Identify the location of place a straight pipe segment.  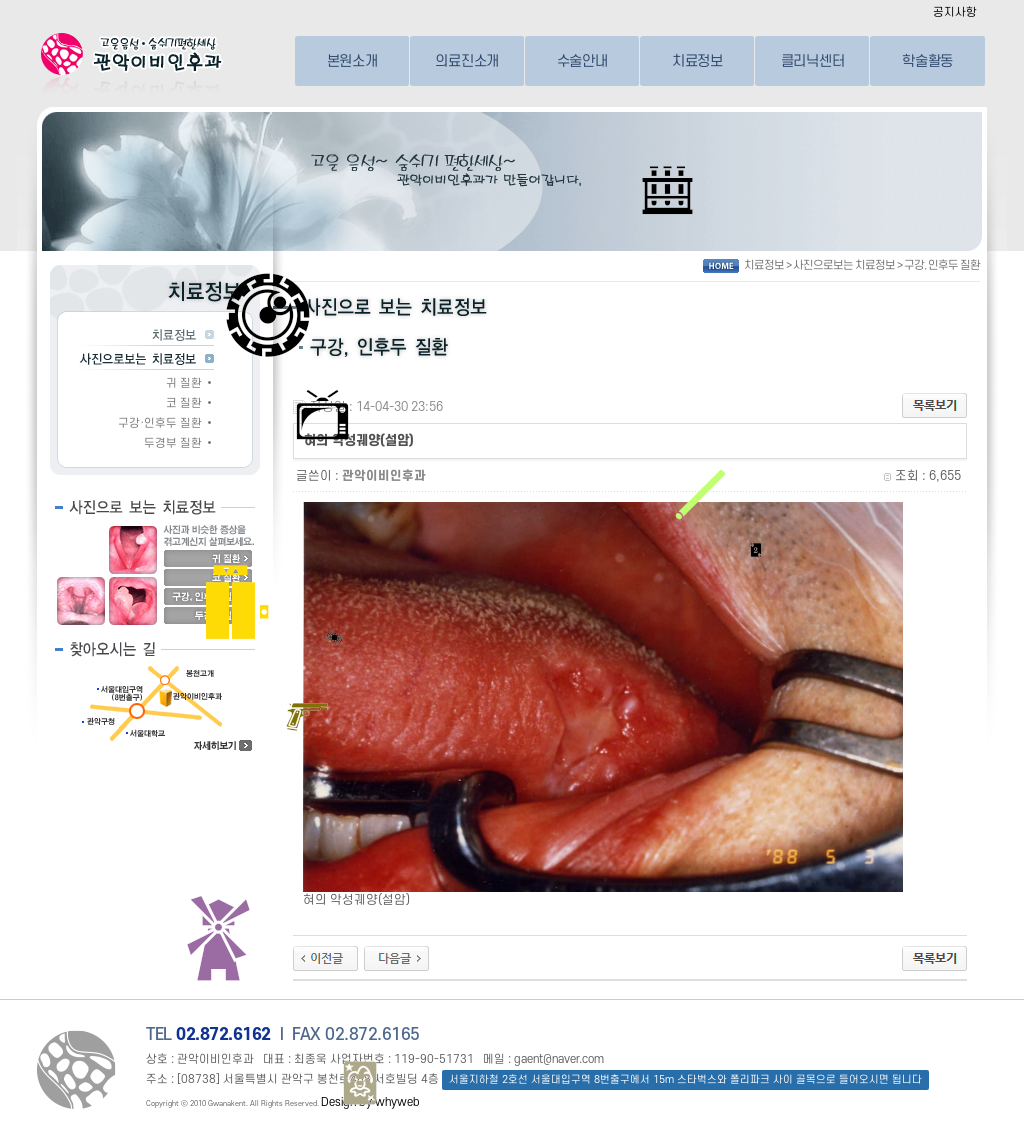
(700, 494).